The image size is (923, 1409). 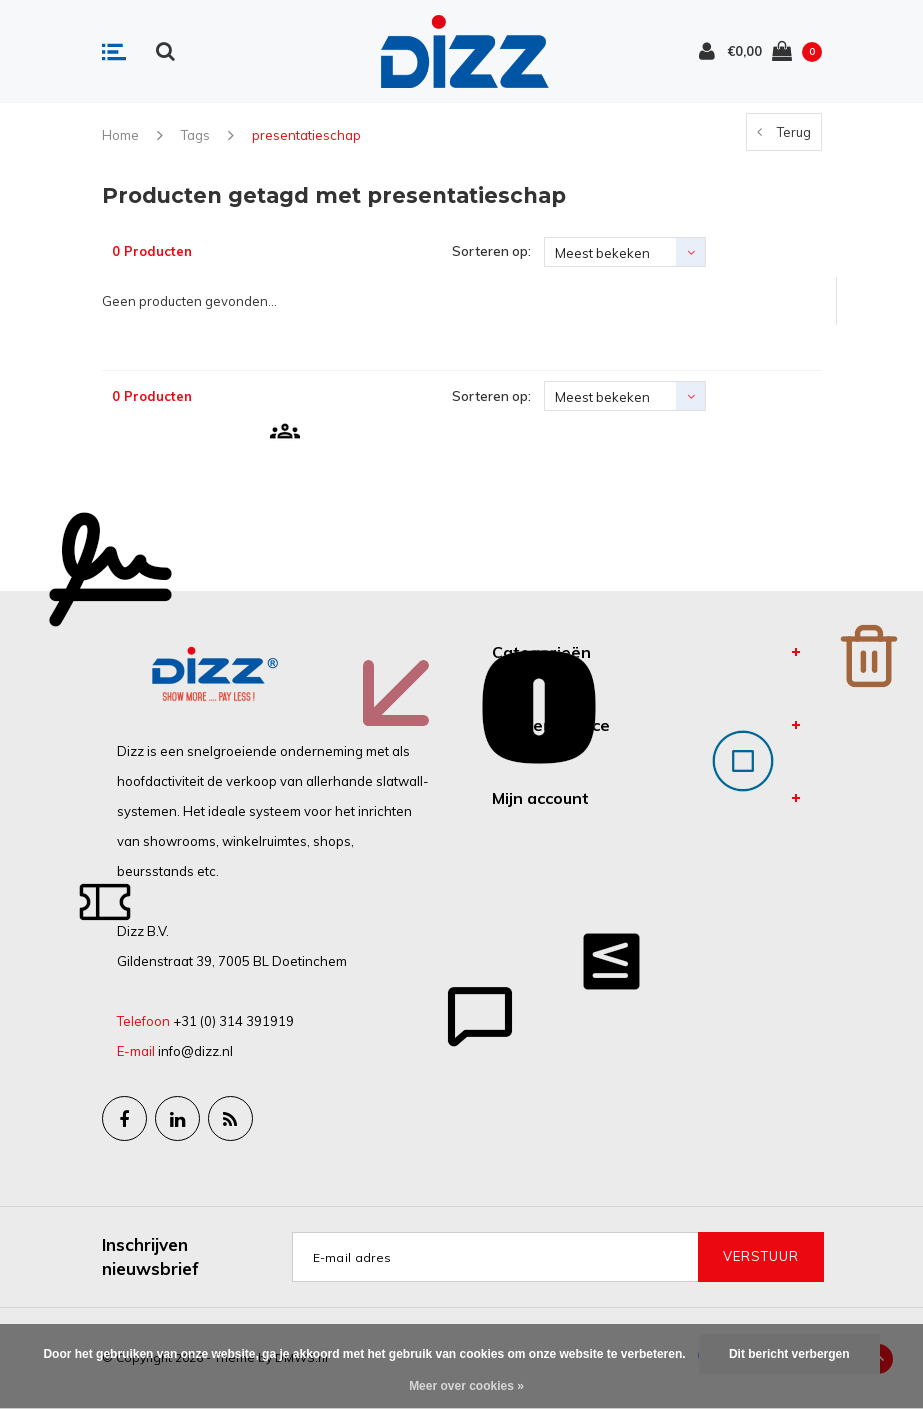 What do you see at coordinates (611, 961) in the screenshot?
I see `less than or equal to comparison operator` at bounding box center [611, 961].